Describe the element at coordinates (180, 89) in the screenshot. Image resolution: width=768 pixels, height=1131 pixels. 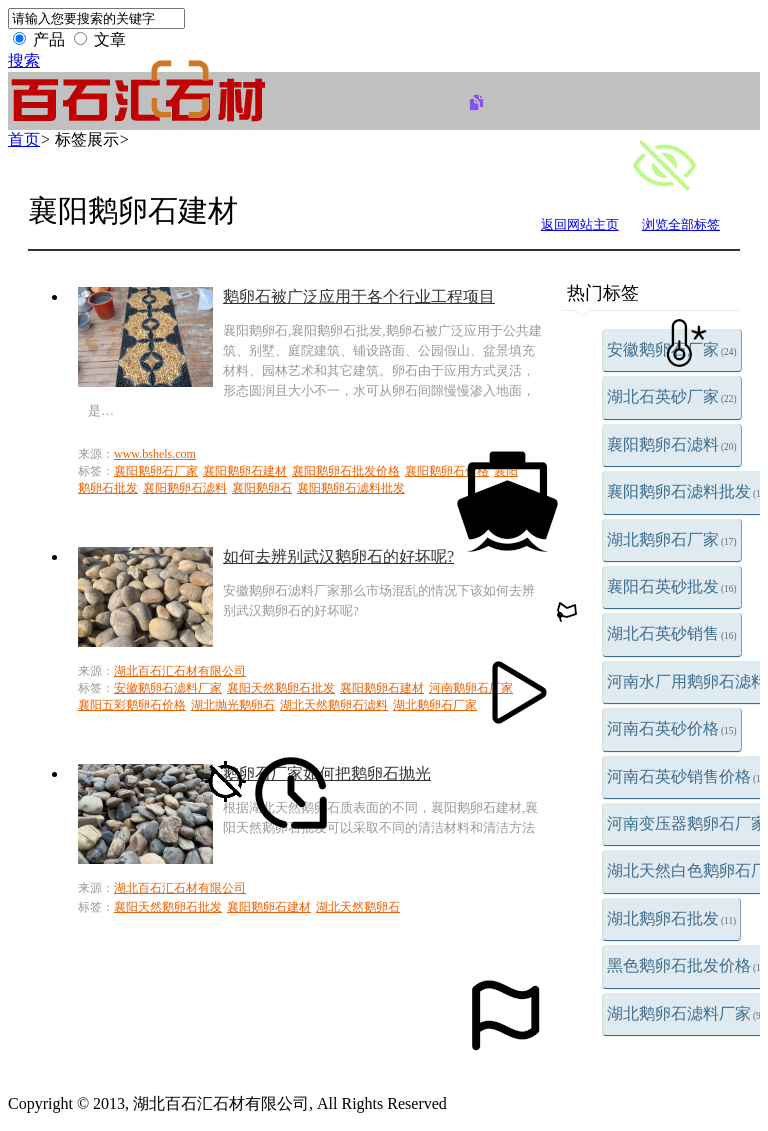
I see `scan a QR code or barcode` at that location.